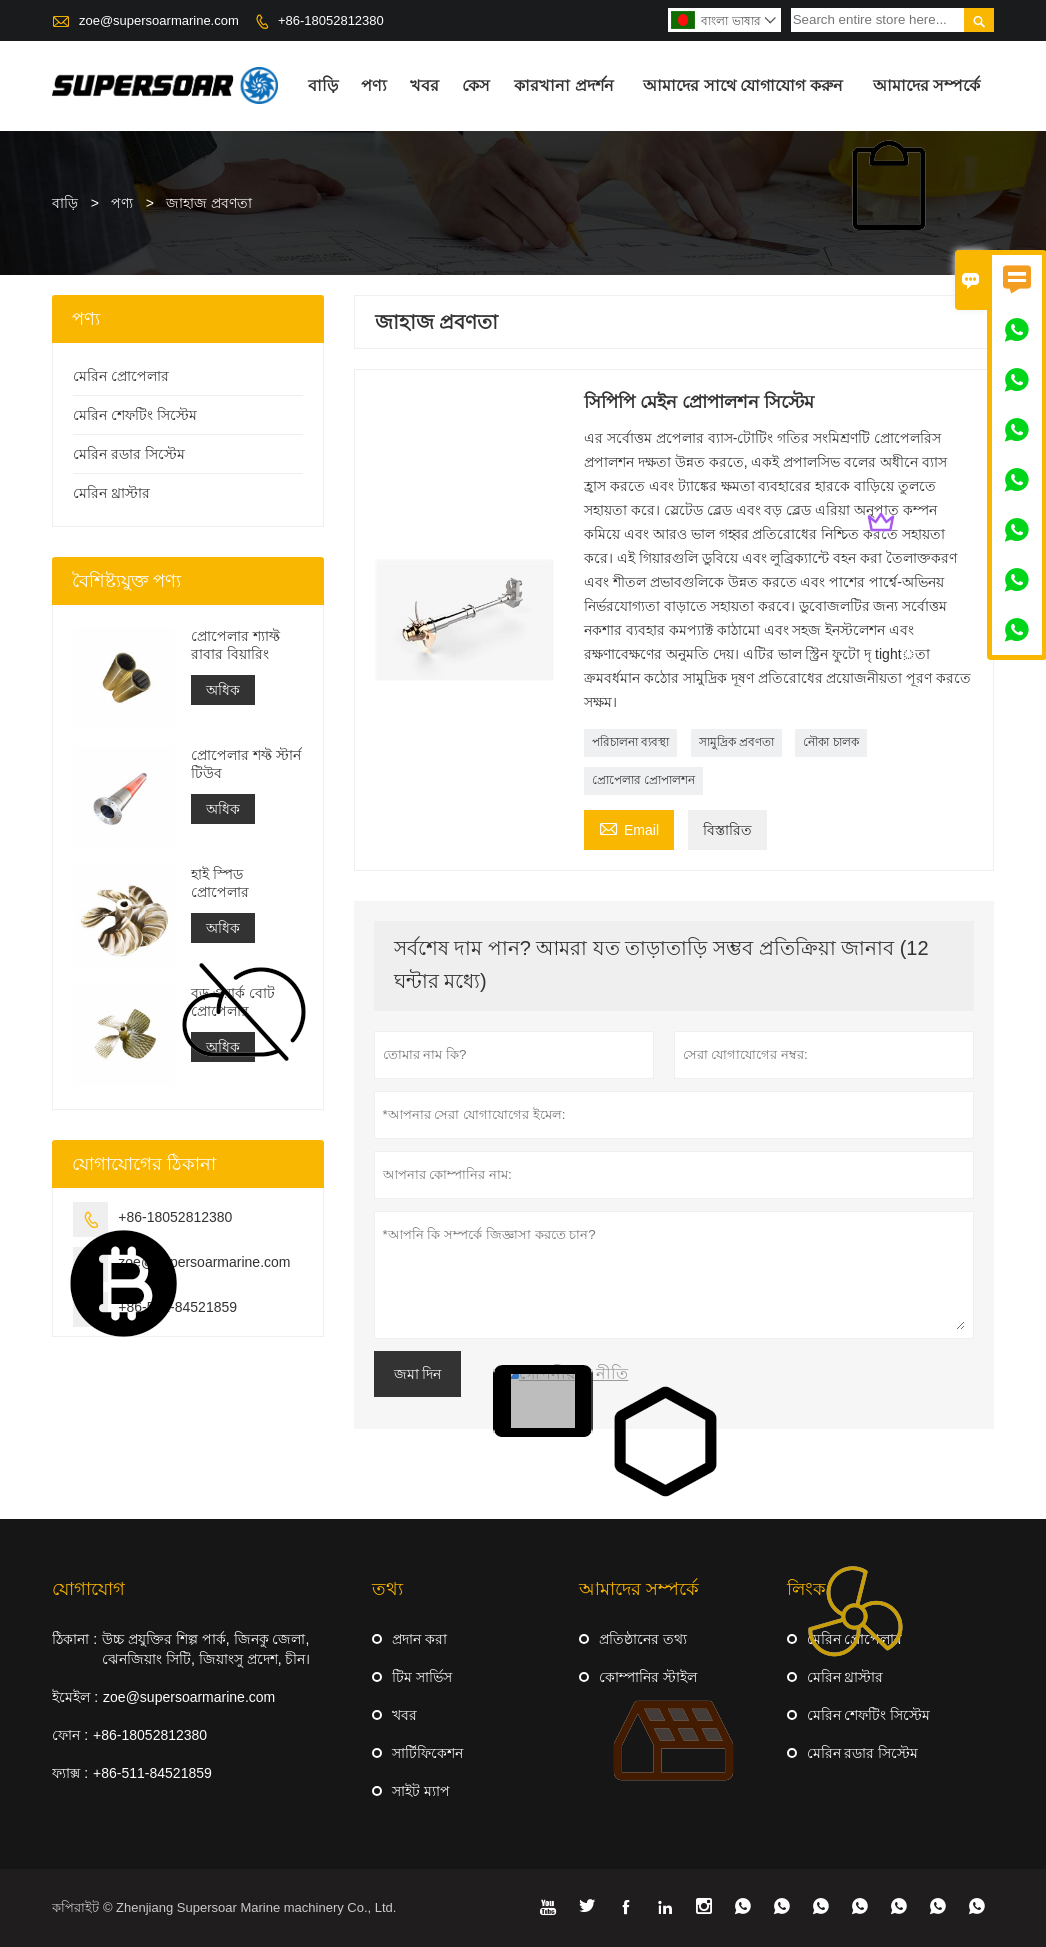 This screenshot has width=1046, height=1947. I want to click on copy to clipboard, so click(889, 187).